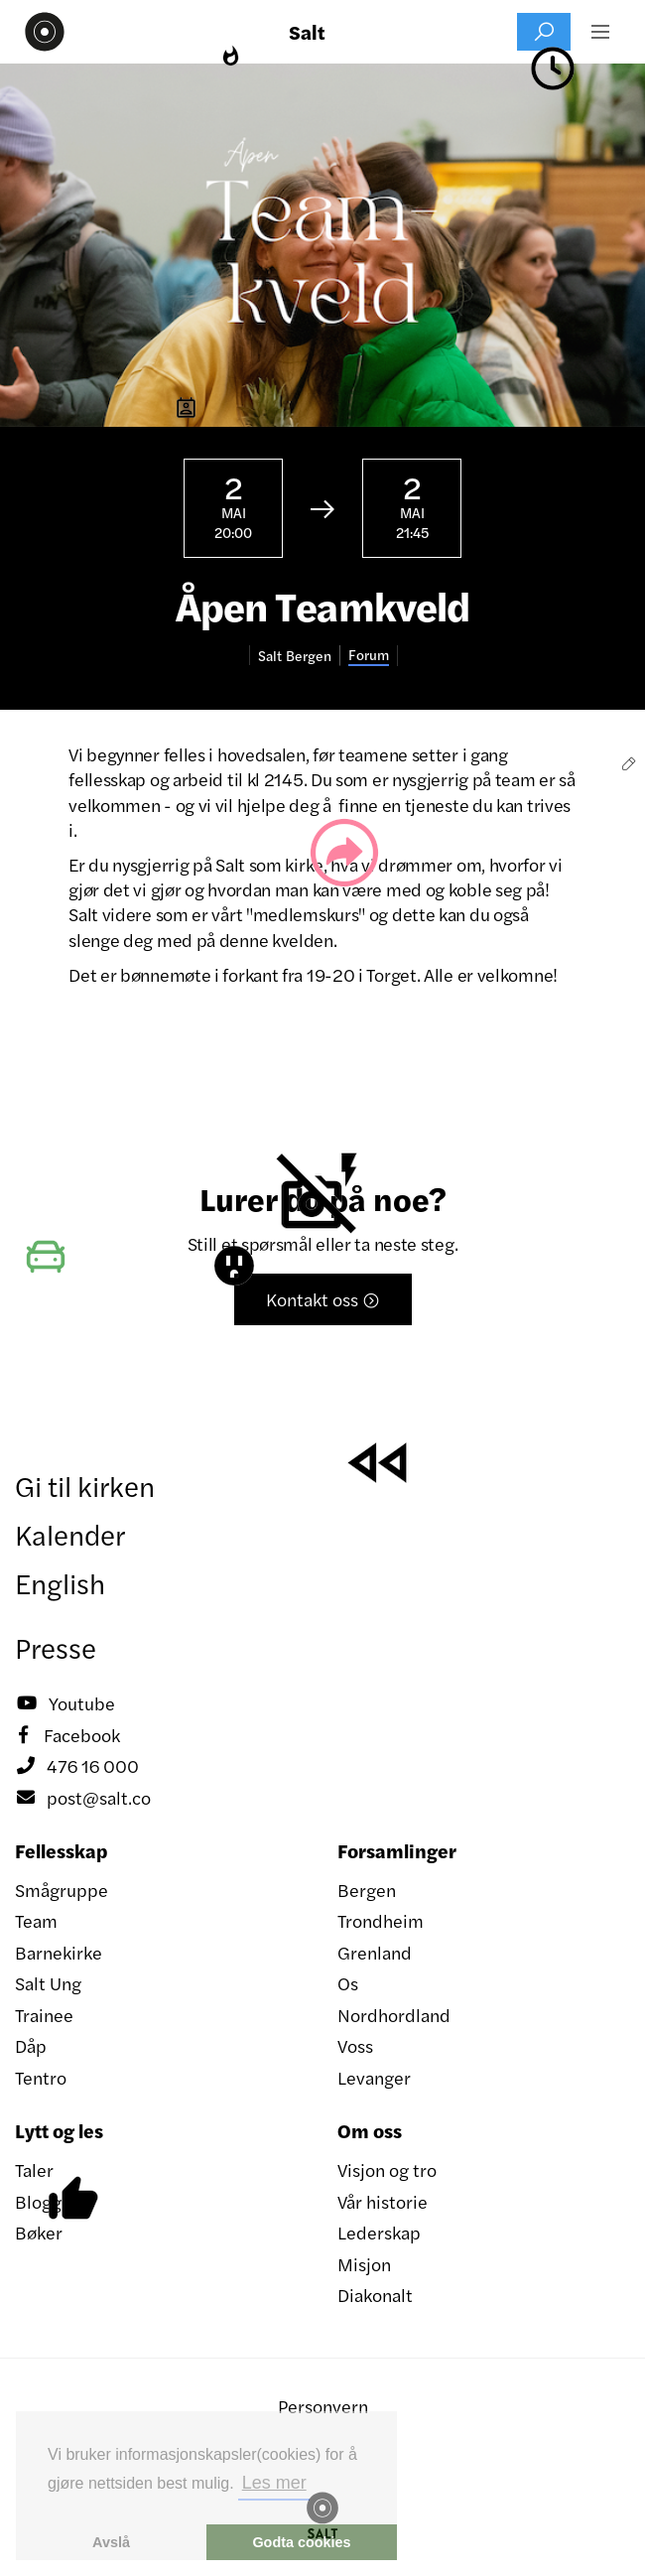 This screenshot has width=645, height=2576. What do you see at coordinates (186, 408) in the screenshot?
I see `view contact calendar or schedule` at bounding box center [186, 408].